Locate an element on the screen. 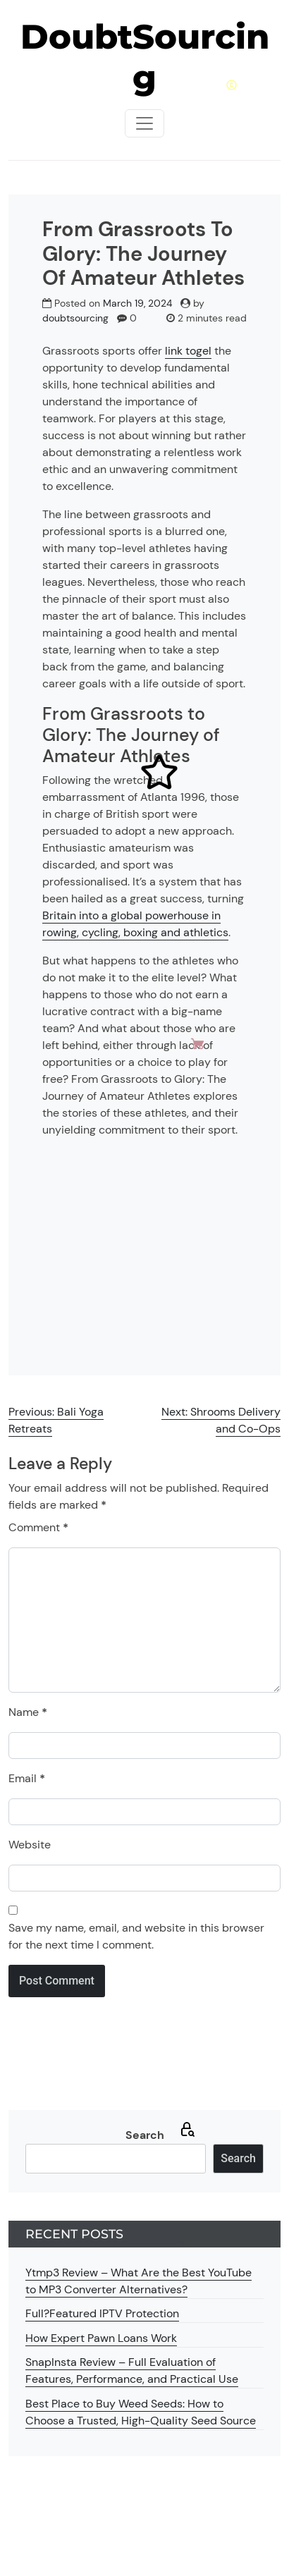 The image size is (289, 2576). search for locked or encrypted files is located at coordinates (187, 2129).